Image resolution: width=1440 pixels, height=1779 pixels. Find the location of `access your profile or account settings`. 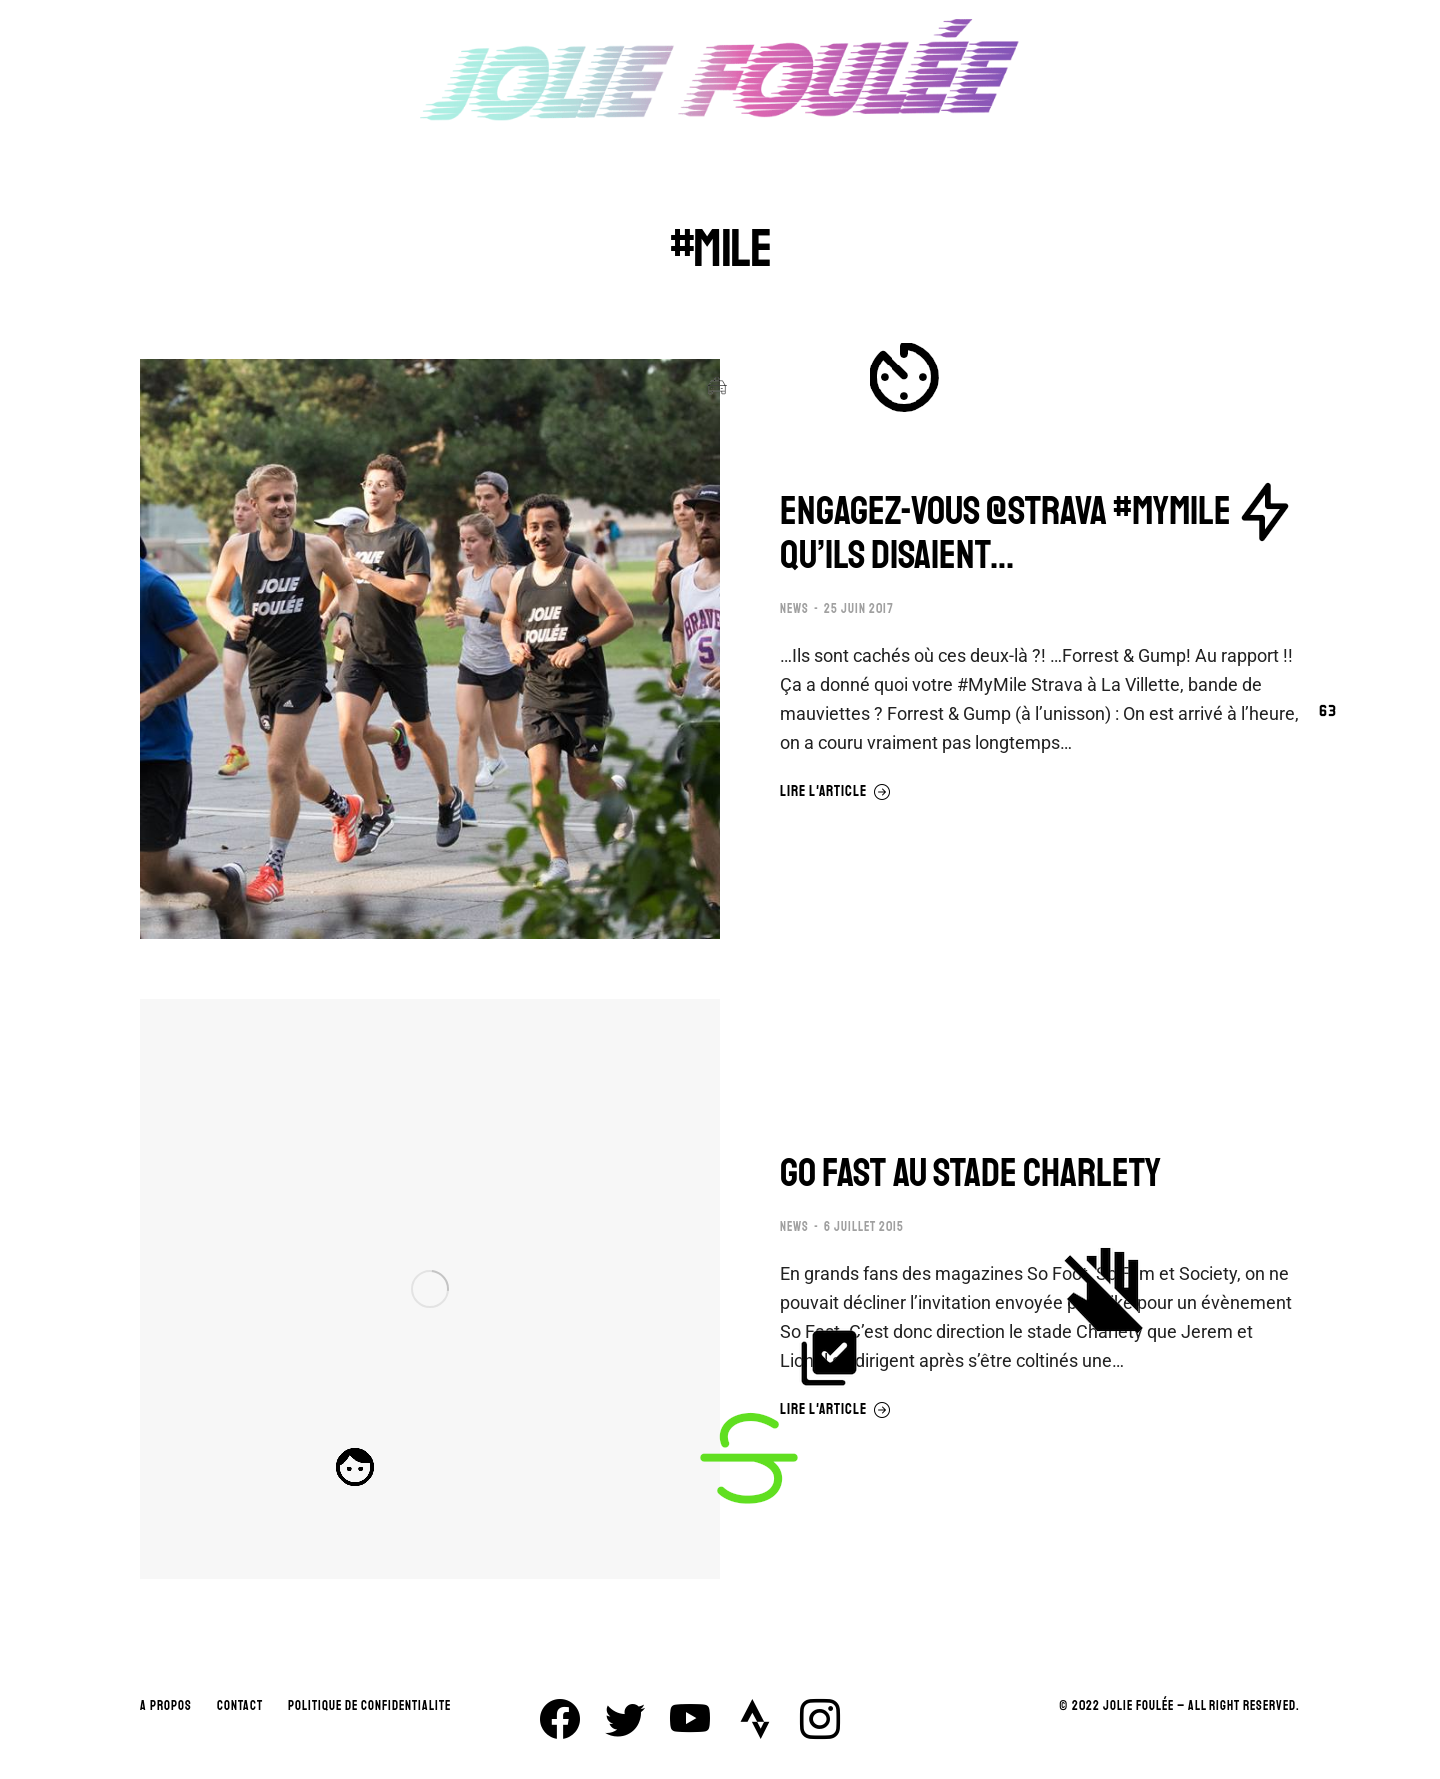

access your profile or account settings is located at coordinates (355, 1467).